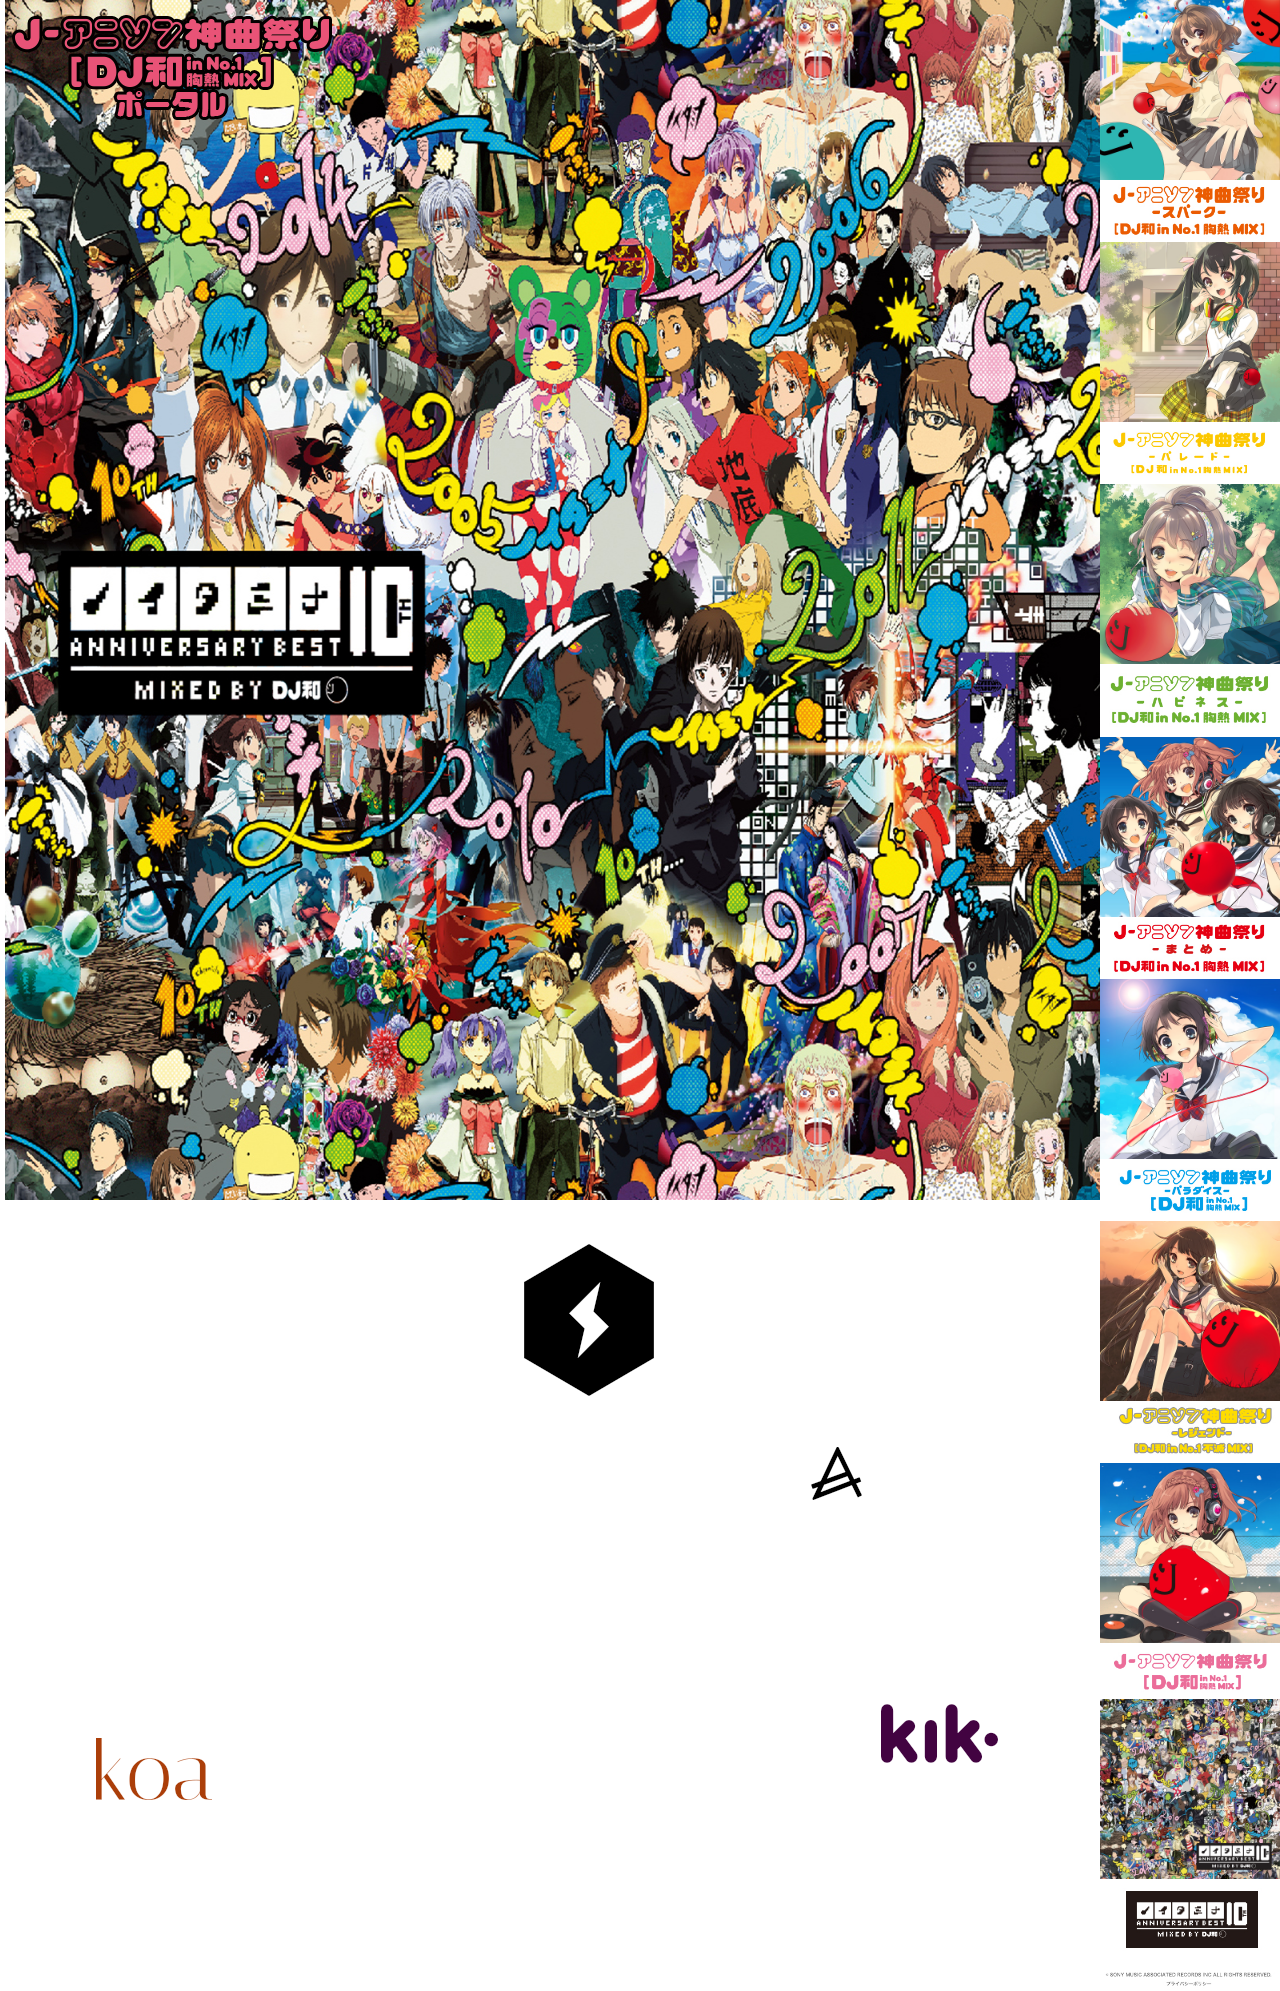 This screenshot has height=1991, width=1280. What do you see at coordinates (939, 1733) in the screenshot?
I see `open kik messenger app` at bounding box center [939, 1733].